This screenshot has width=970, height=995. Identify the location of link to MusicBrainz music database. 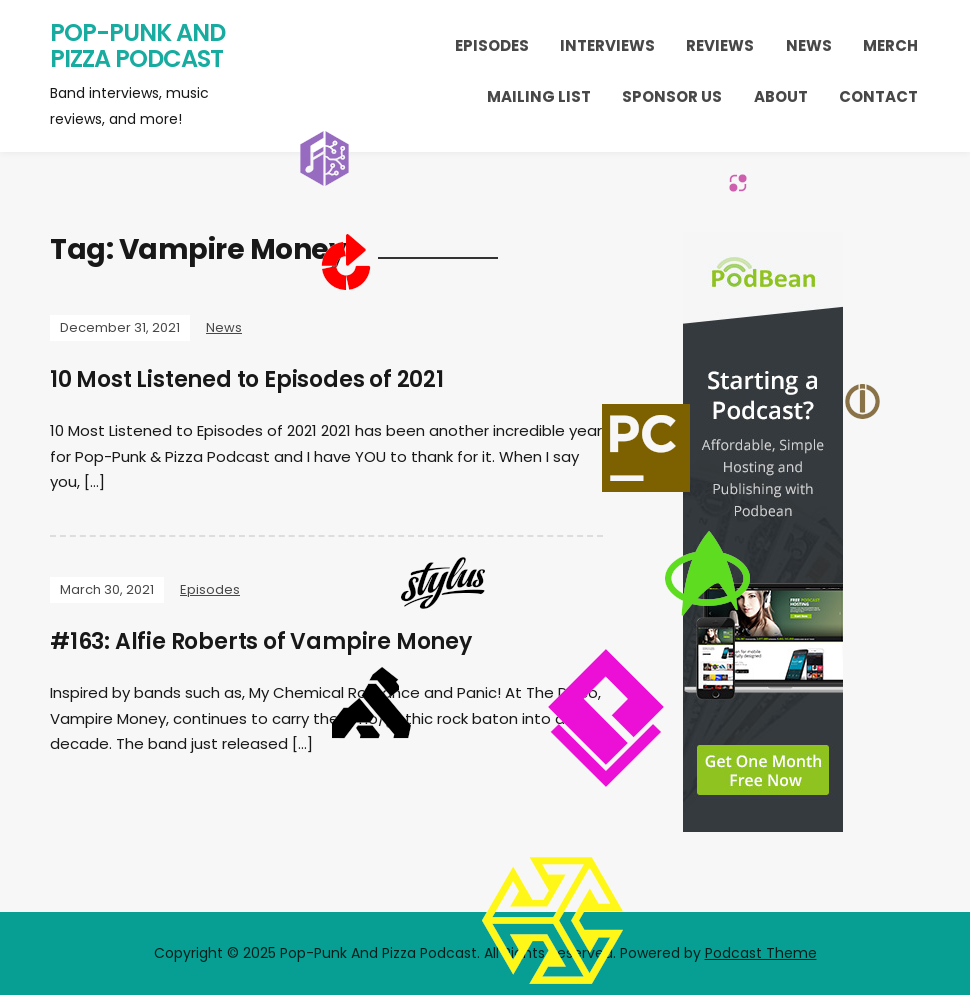
(324, 158).